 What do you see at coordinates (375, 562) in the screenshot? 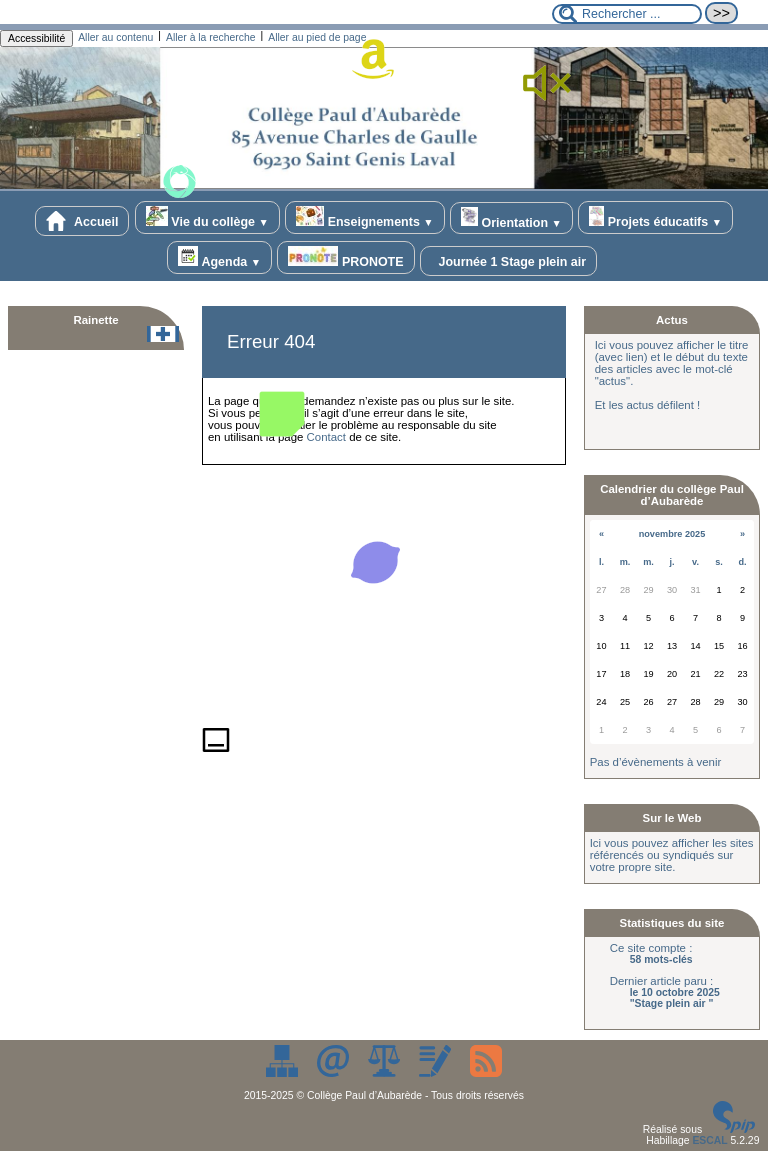
I see `HelloFresh app or website logo` at bounding box center [375, 562].